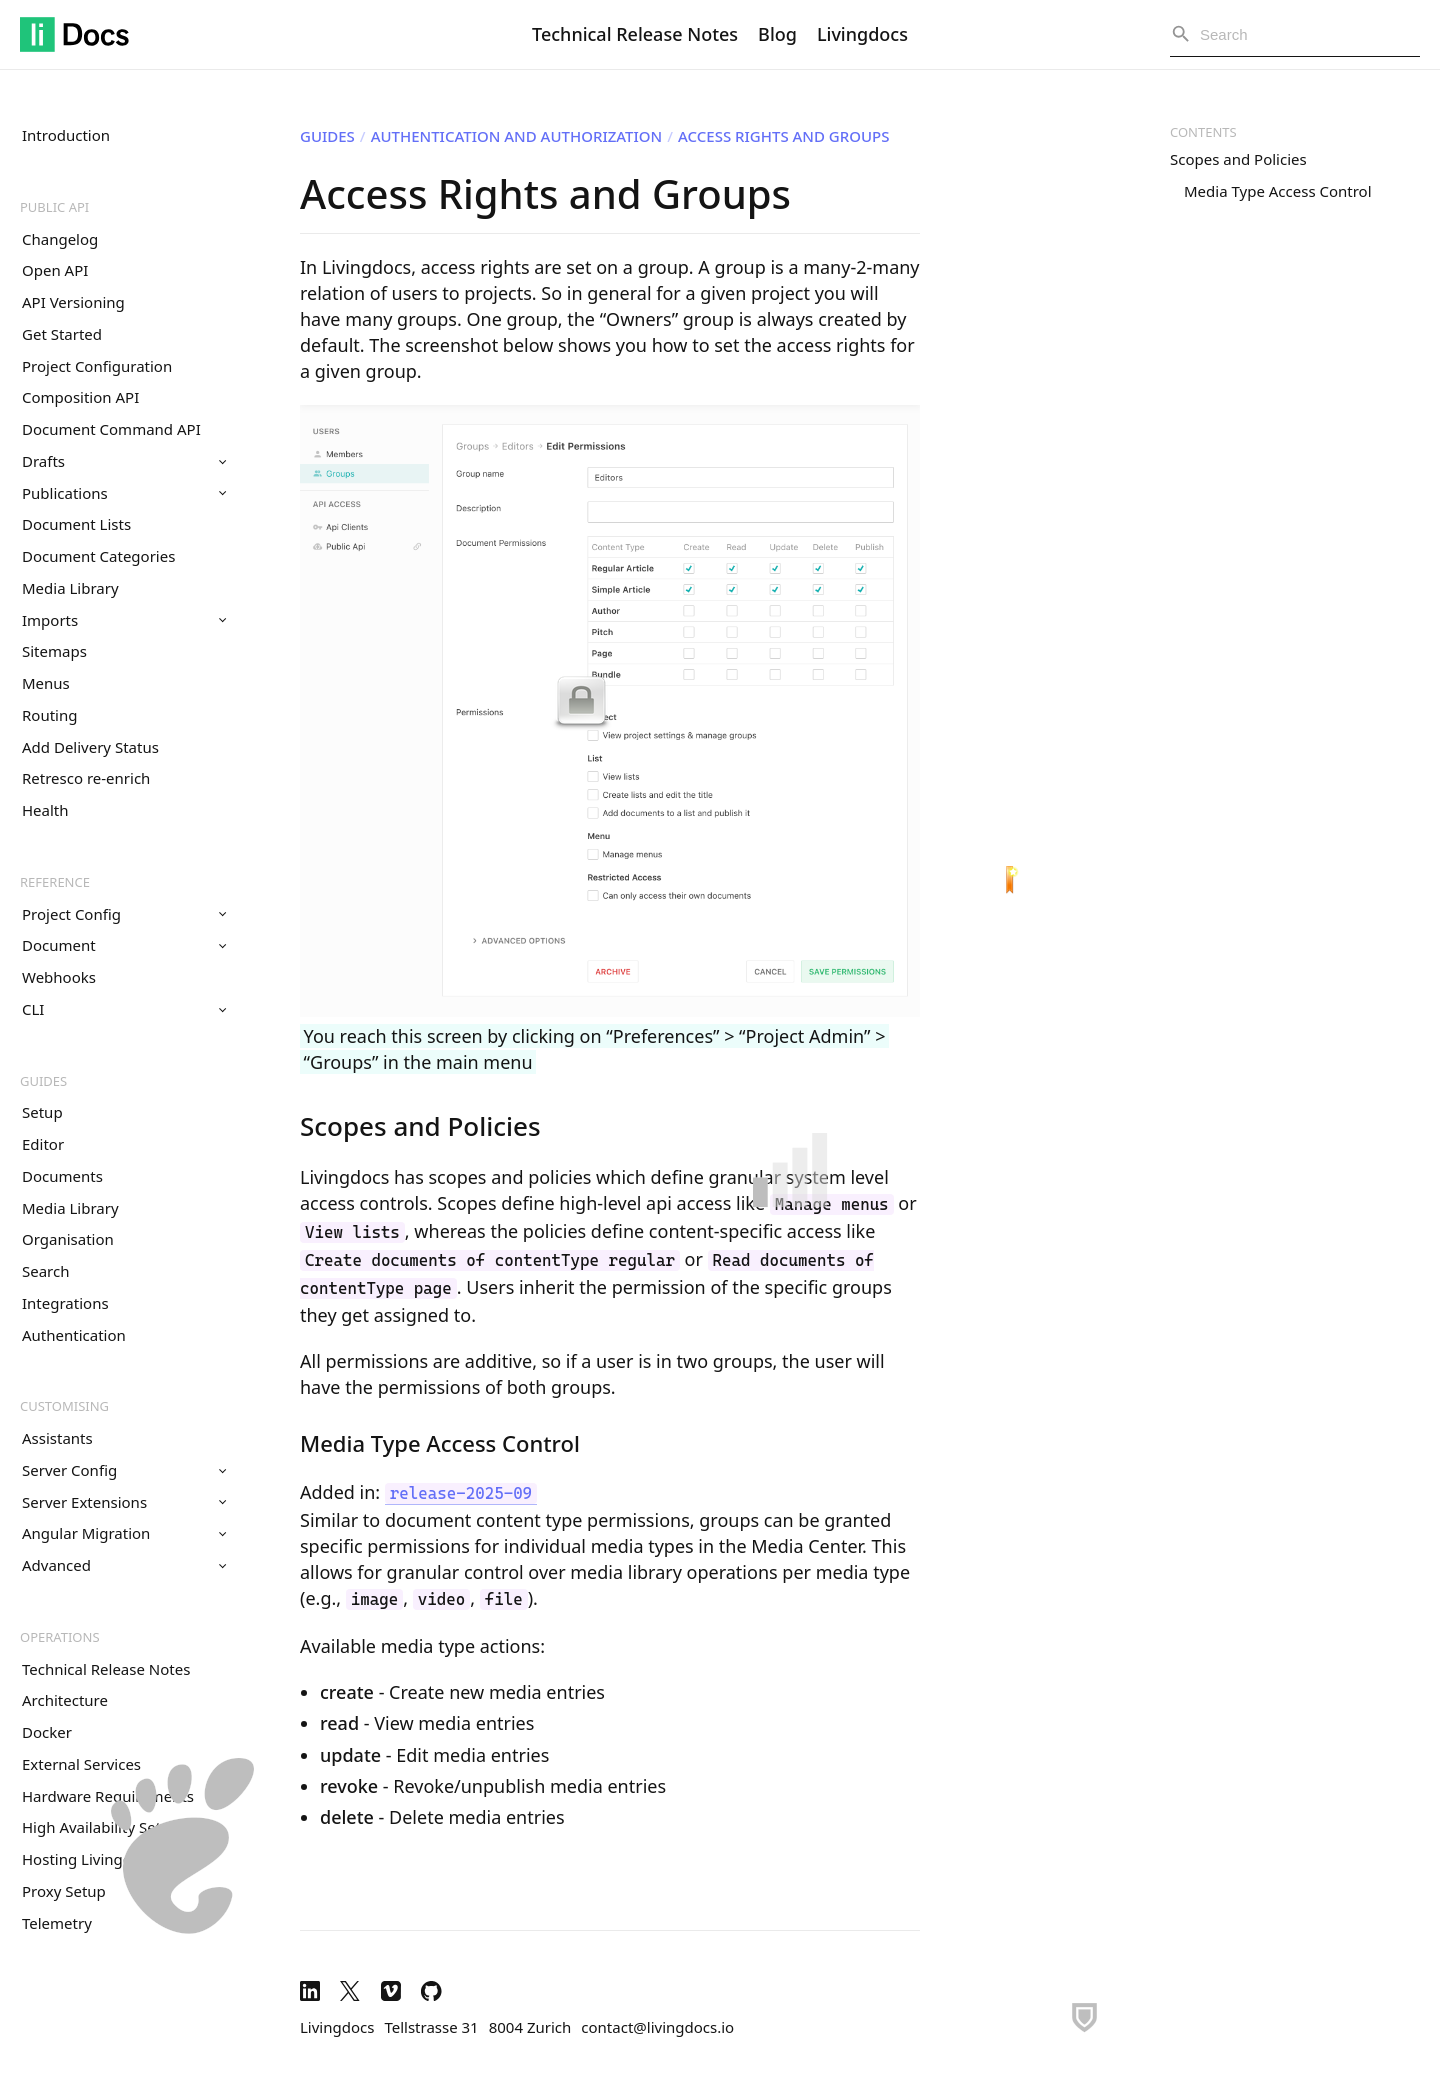  Describe the element at coordinates (177, 1846) in the screenshot. I see `access the GNOME desktop home or start menu` at that location.